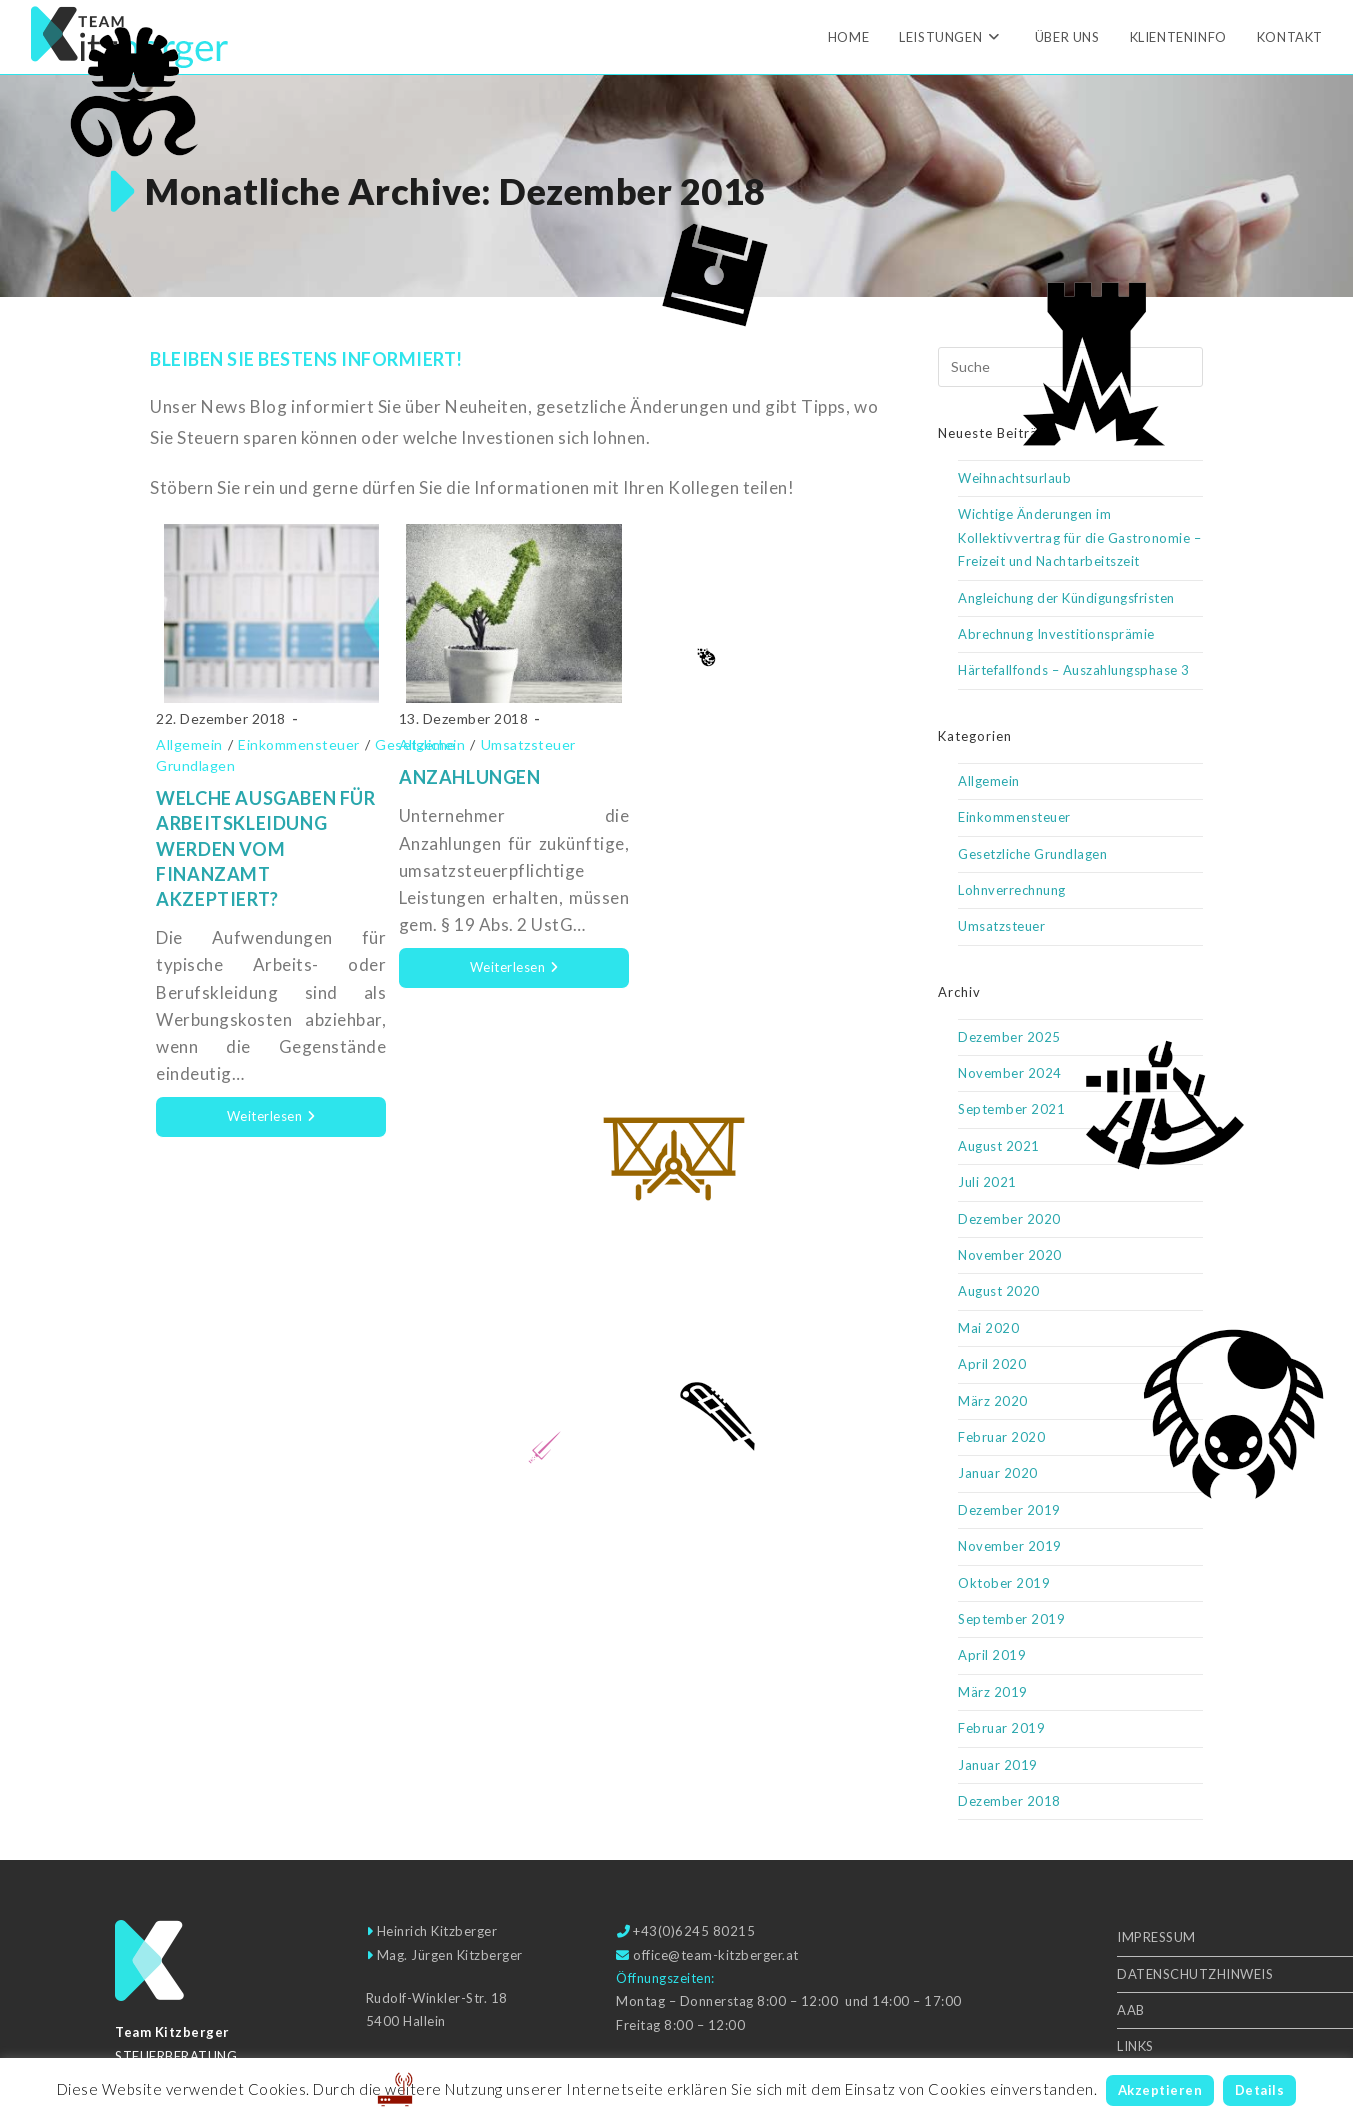  I want to click on indicates mind control or psychic abilities, so click(133, 92).